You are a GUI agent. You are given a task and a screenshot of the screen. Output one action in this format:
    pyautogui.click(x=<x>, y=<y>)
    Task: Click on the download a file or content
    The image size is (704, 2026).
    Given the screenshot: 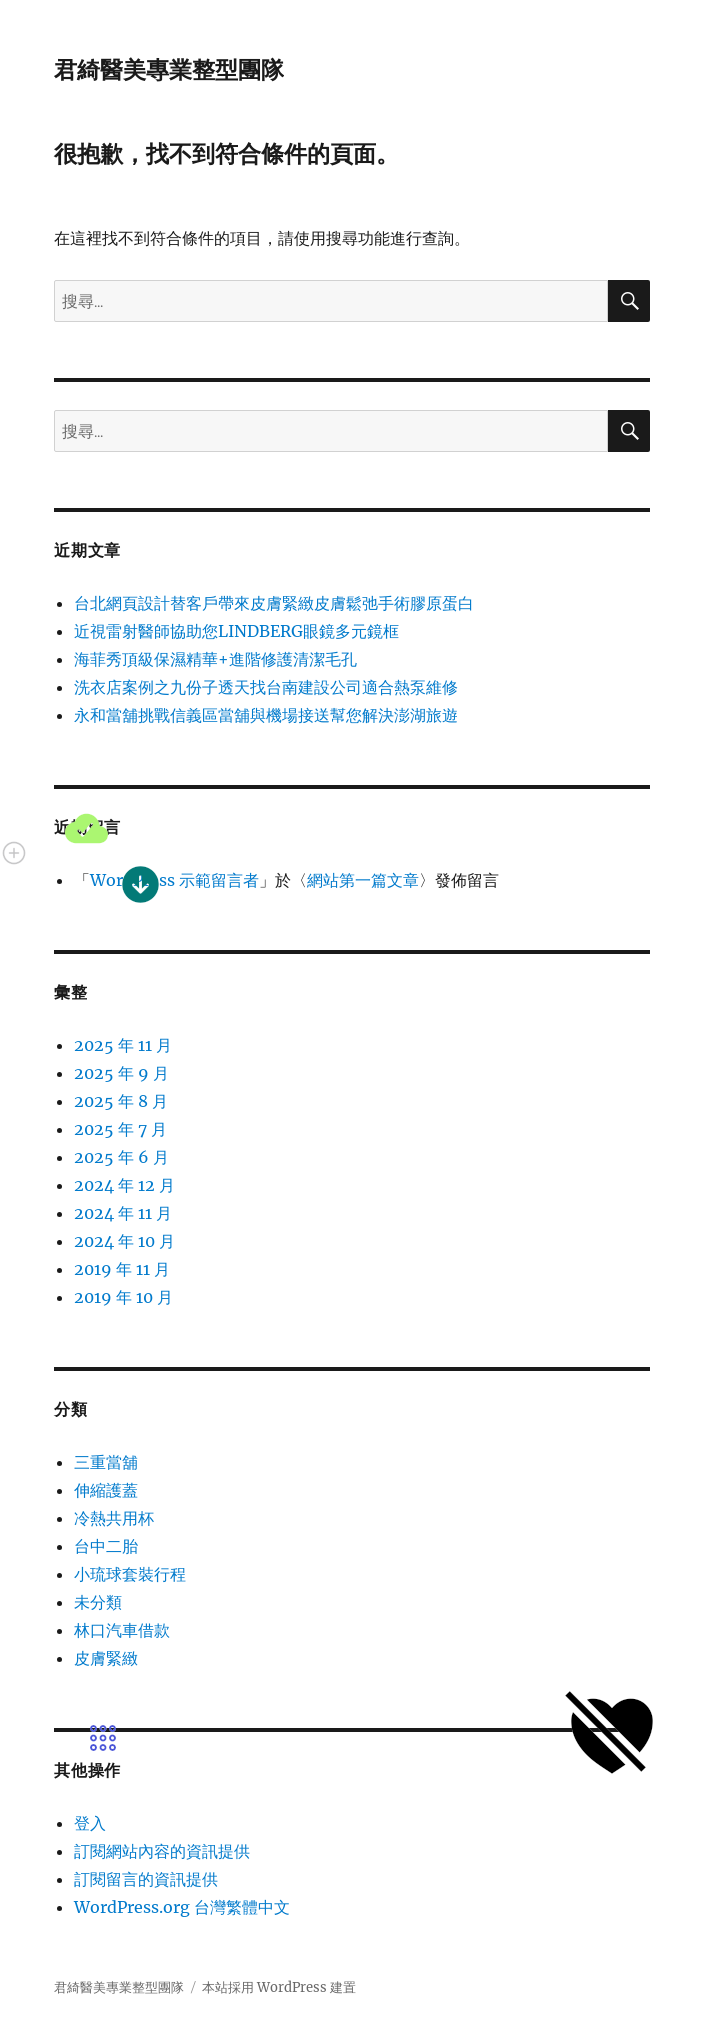 What is the action you would take?
    pyautogui.click(x=140, y=884)
    